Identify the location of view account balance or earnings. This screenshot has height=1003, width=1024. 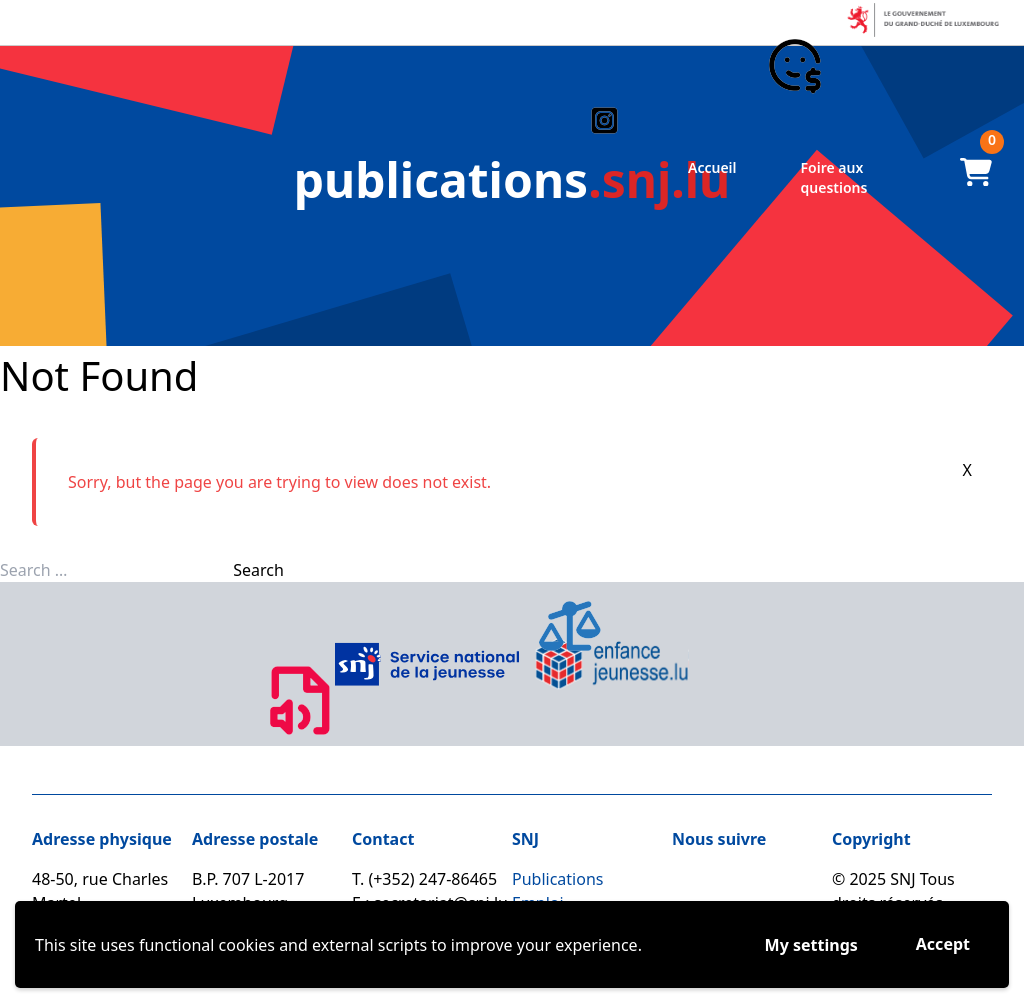
(795, 65).